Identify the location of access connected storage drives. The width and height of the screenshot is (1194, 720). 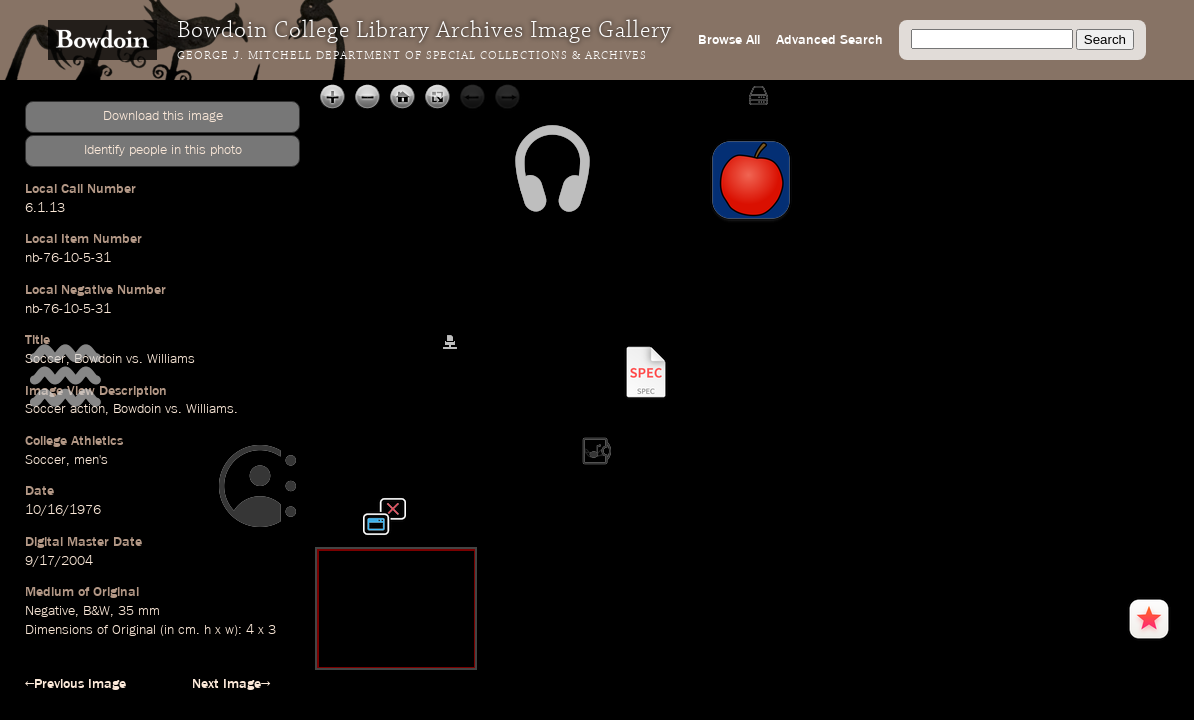
(758, 95).